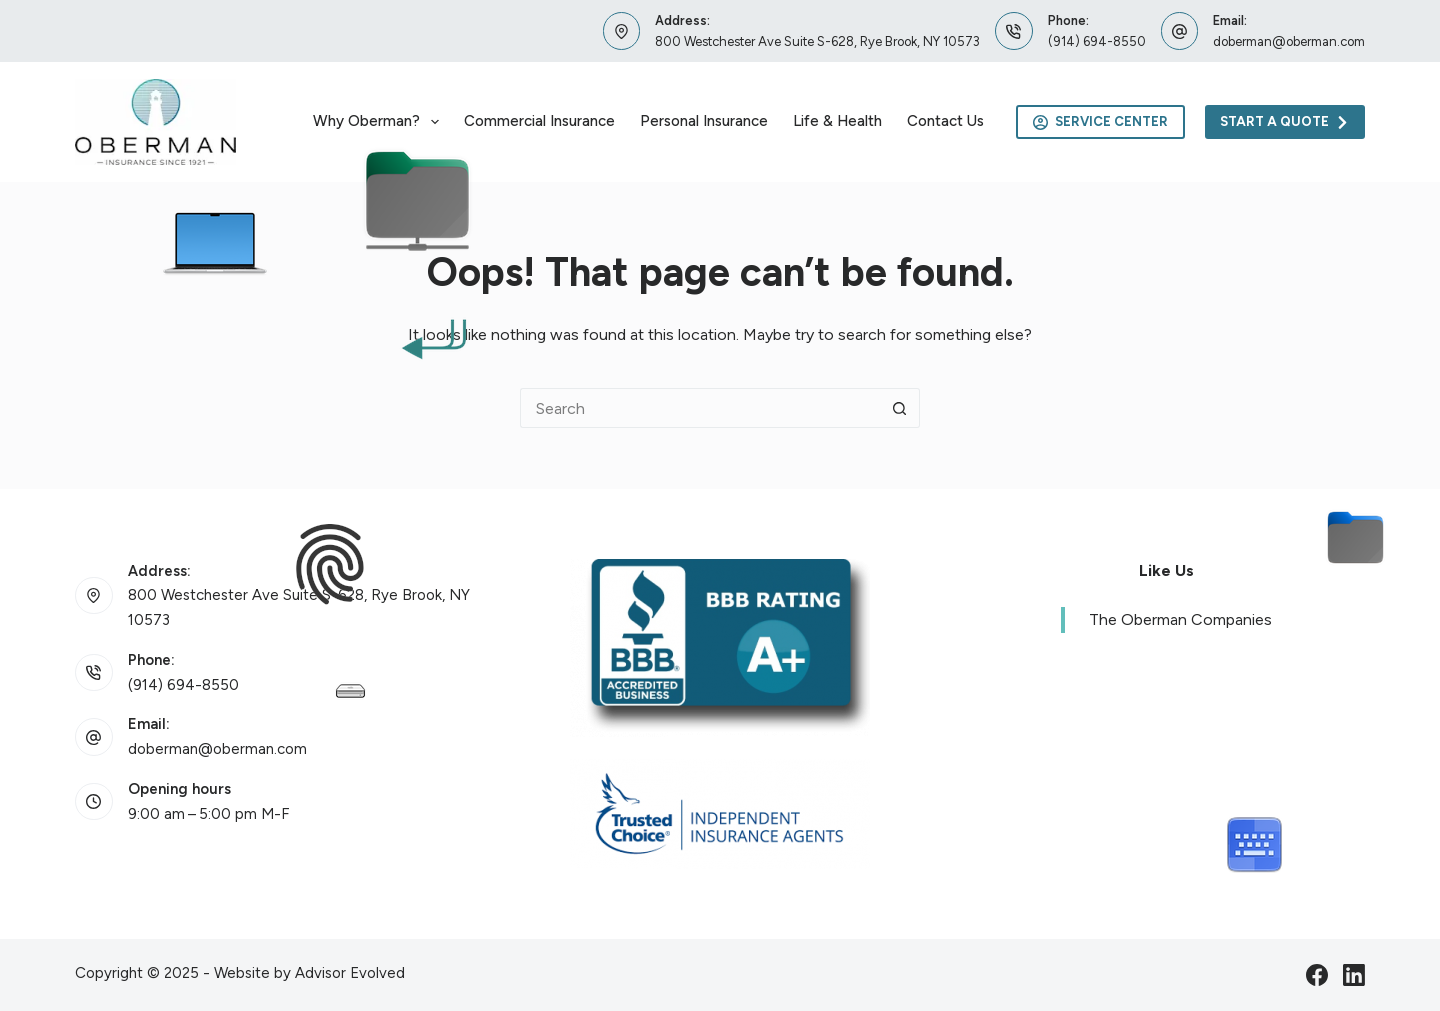 This screenshot has width=1440, height=1011. Describe the element at coordinates (417, 199) in the screenshot. I see `access files stored on a remote server` at that location.